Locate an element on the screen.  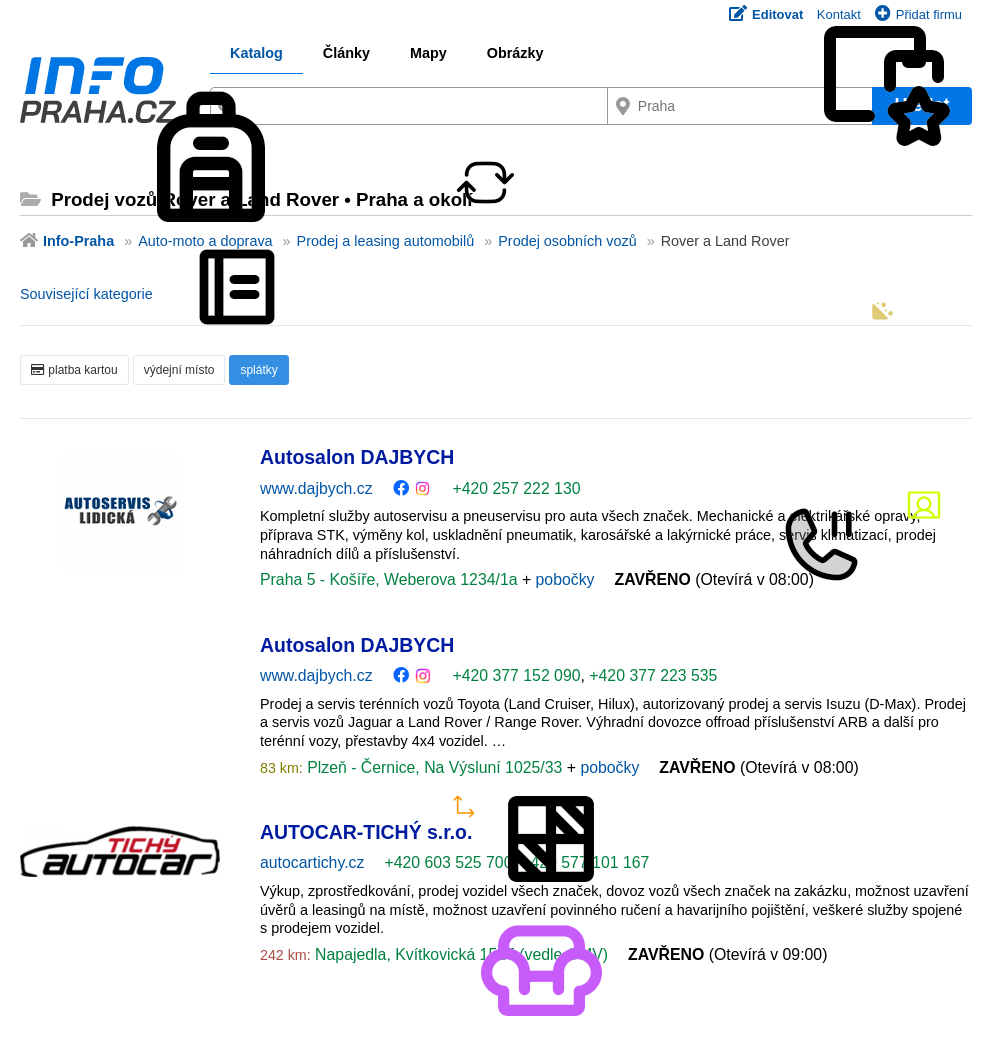
toggle transparency grid view is located at coordinates (551, 839).